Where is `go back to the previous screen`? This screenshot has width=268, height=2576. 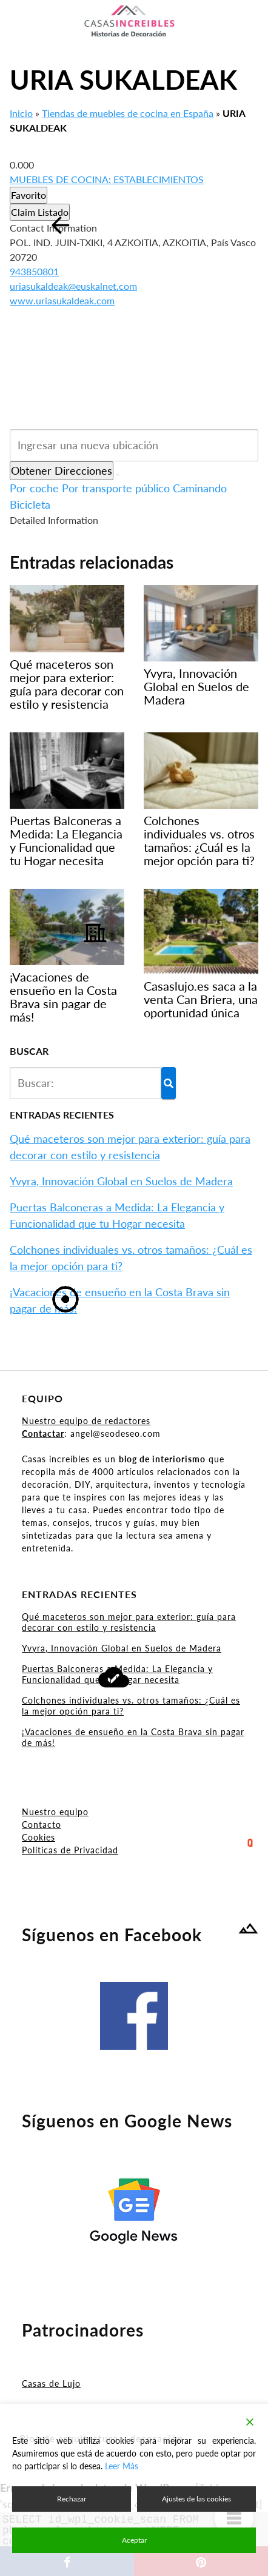 go back to the previous screen is located at coordinates (60, 225).